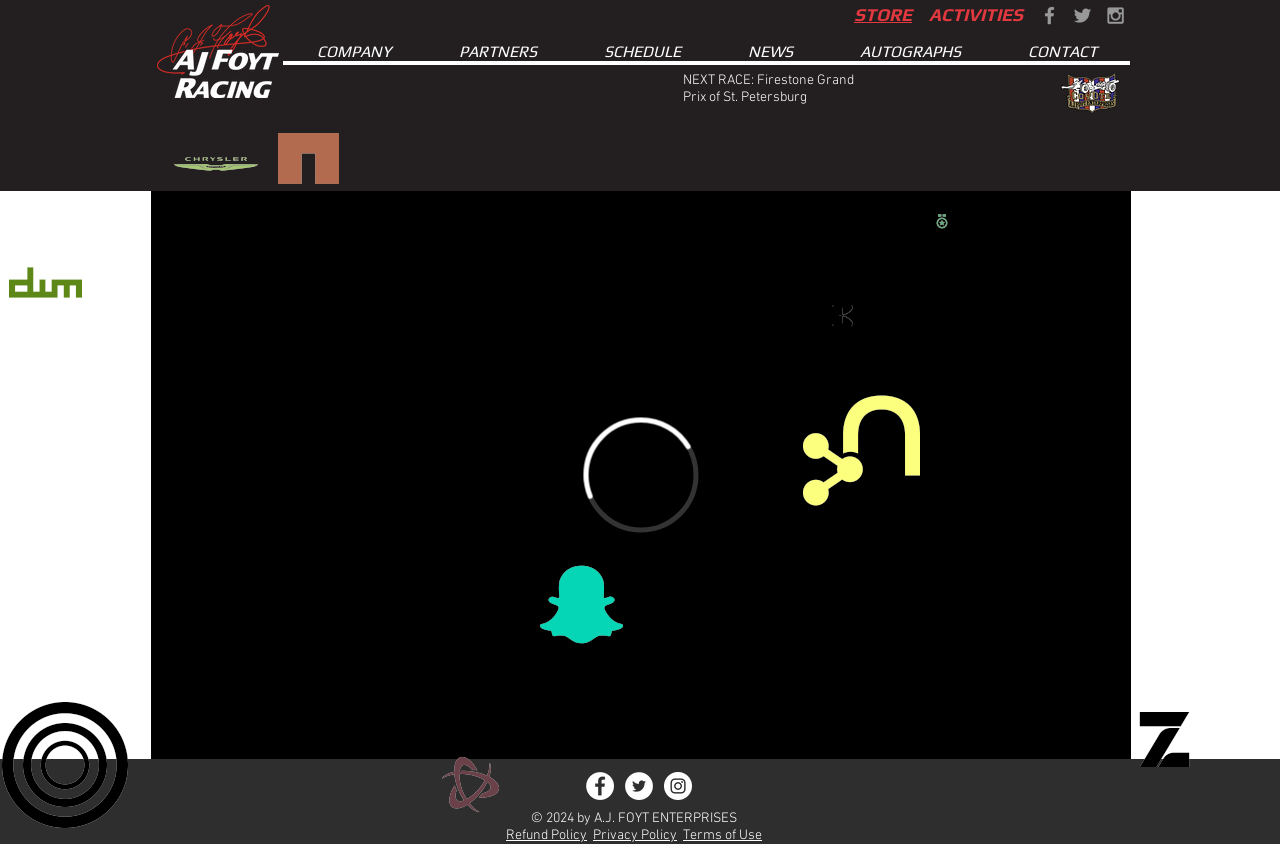 This screenshot has height=844, width=1280. I want to click on open zen browser, so click(65, 765).